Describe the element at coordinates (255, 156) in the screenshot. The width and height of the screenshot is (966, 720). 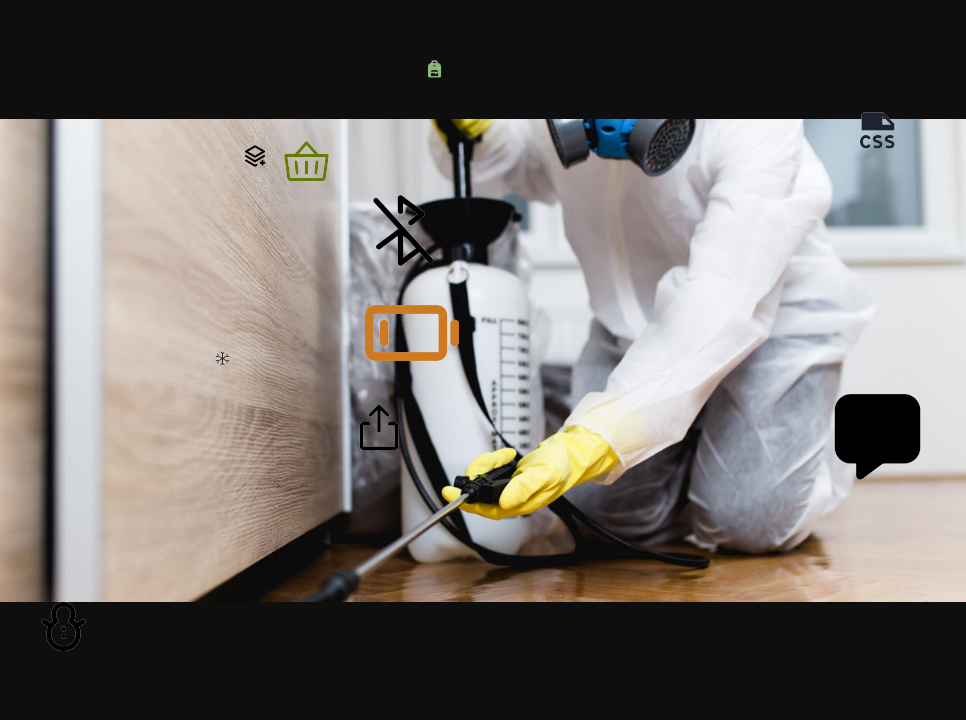
I see `add a new layer to the stack` at that location.